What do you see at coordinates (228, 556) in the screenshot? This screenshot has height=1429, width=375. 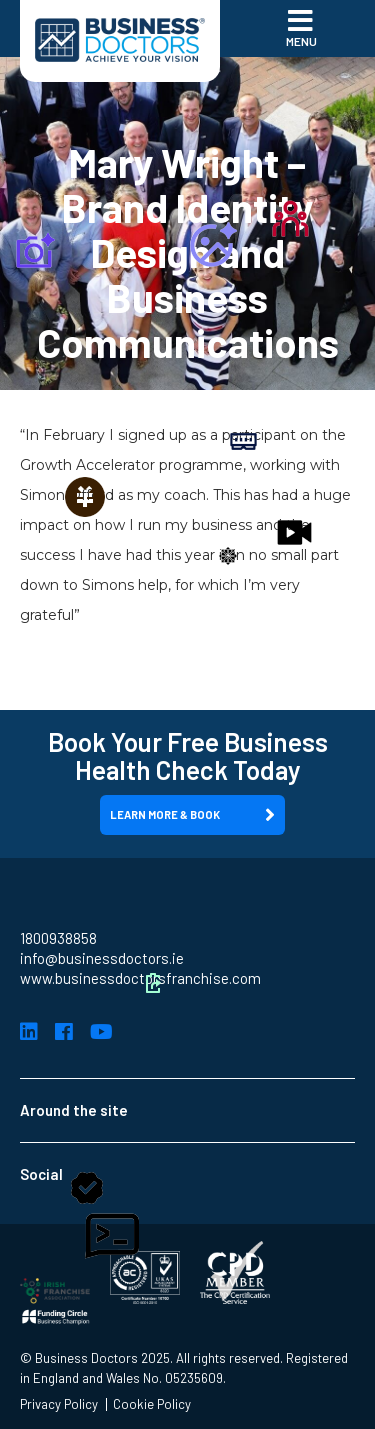 I see `centos linux distribution logo` at bounding box center [228, 556].